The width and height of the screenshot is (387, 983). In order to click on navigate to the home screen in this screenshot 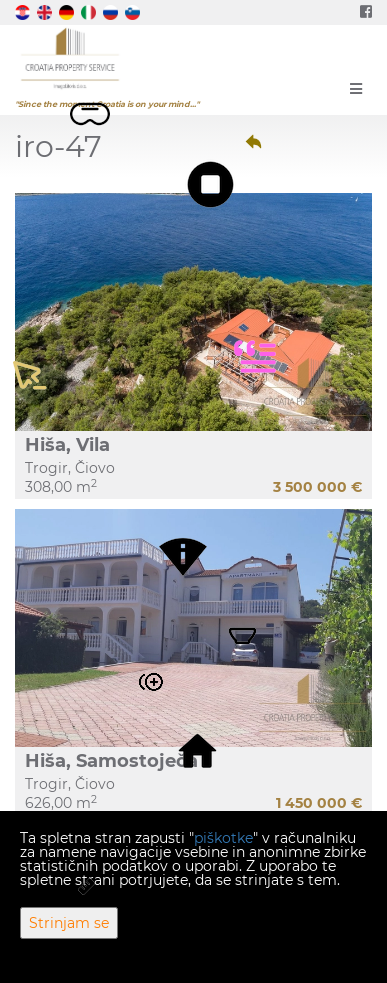, I will do `click(197, 751)`.